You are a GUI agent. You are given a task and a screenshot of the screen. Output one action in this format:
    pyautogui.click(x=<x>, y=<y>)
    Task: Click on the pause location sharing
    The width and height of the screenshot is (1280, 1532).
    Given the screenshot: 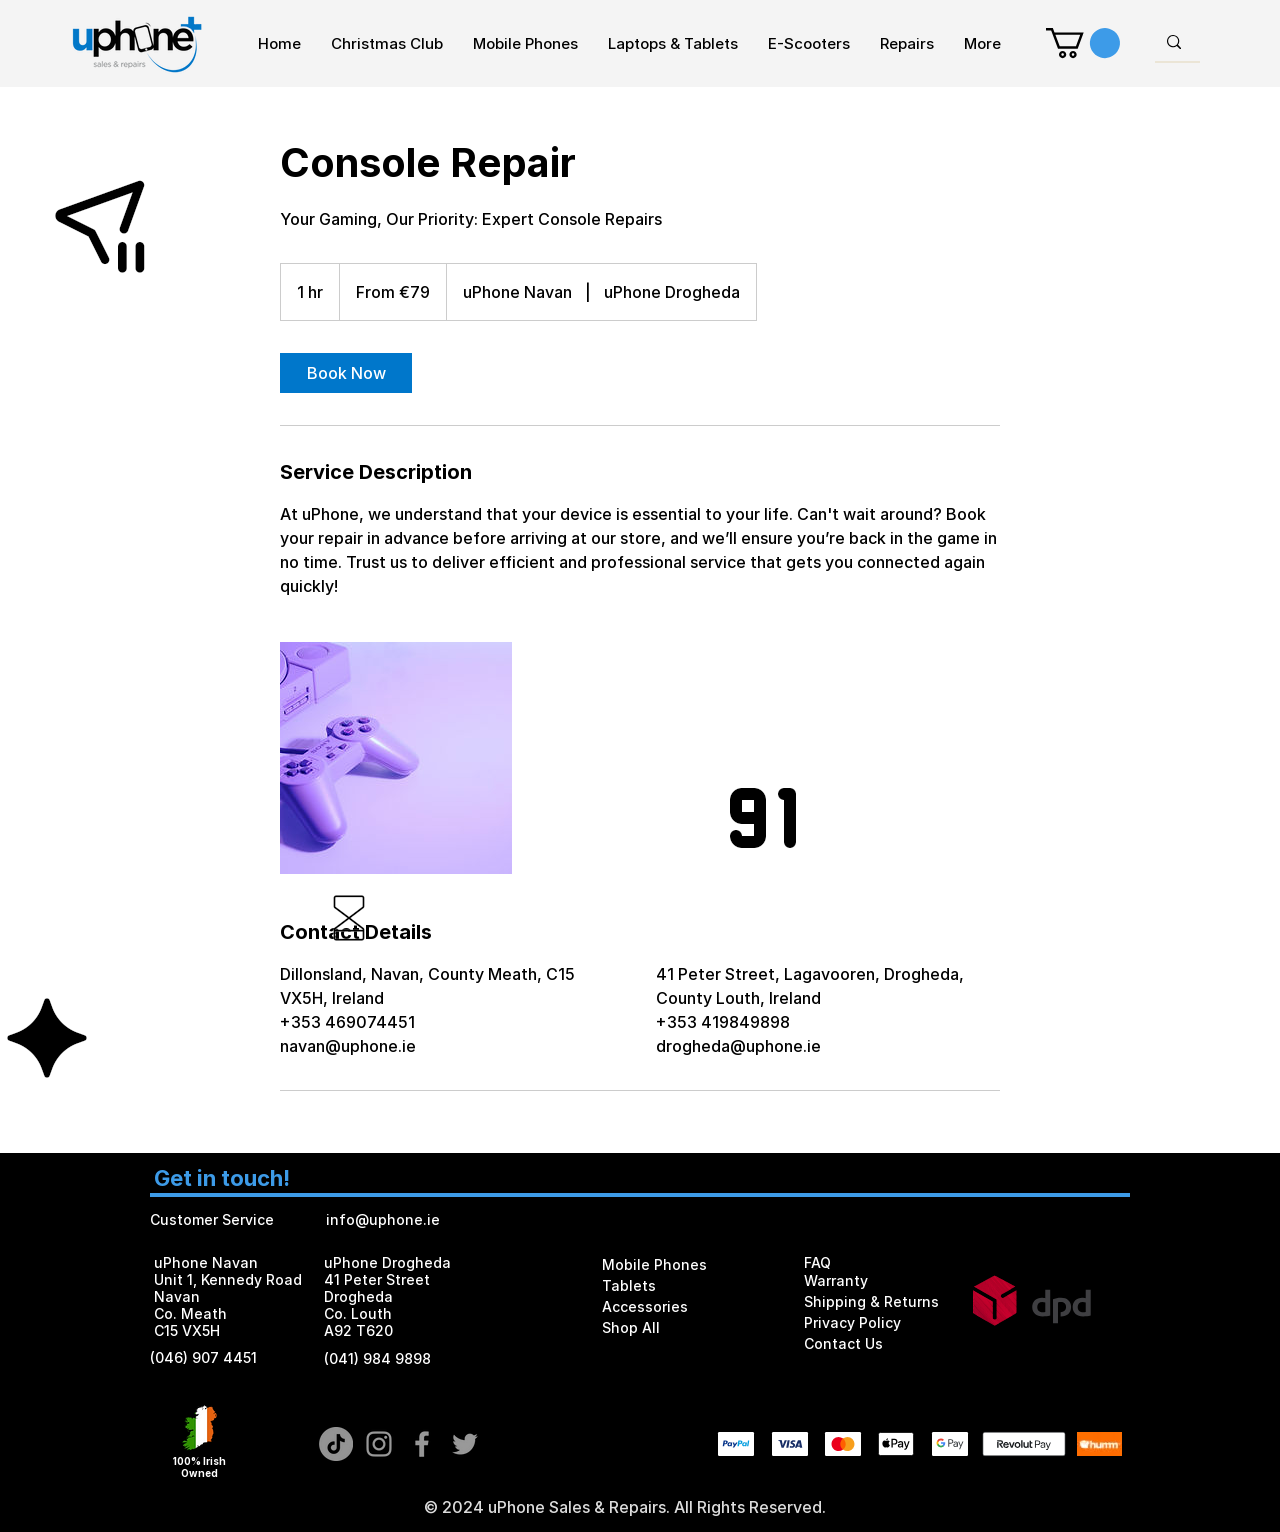 What is the action you would take?
    pyautogui.click(x=100, y=224)
    